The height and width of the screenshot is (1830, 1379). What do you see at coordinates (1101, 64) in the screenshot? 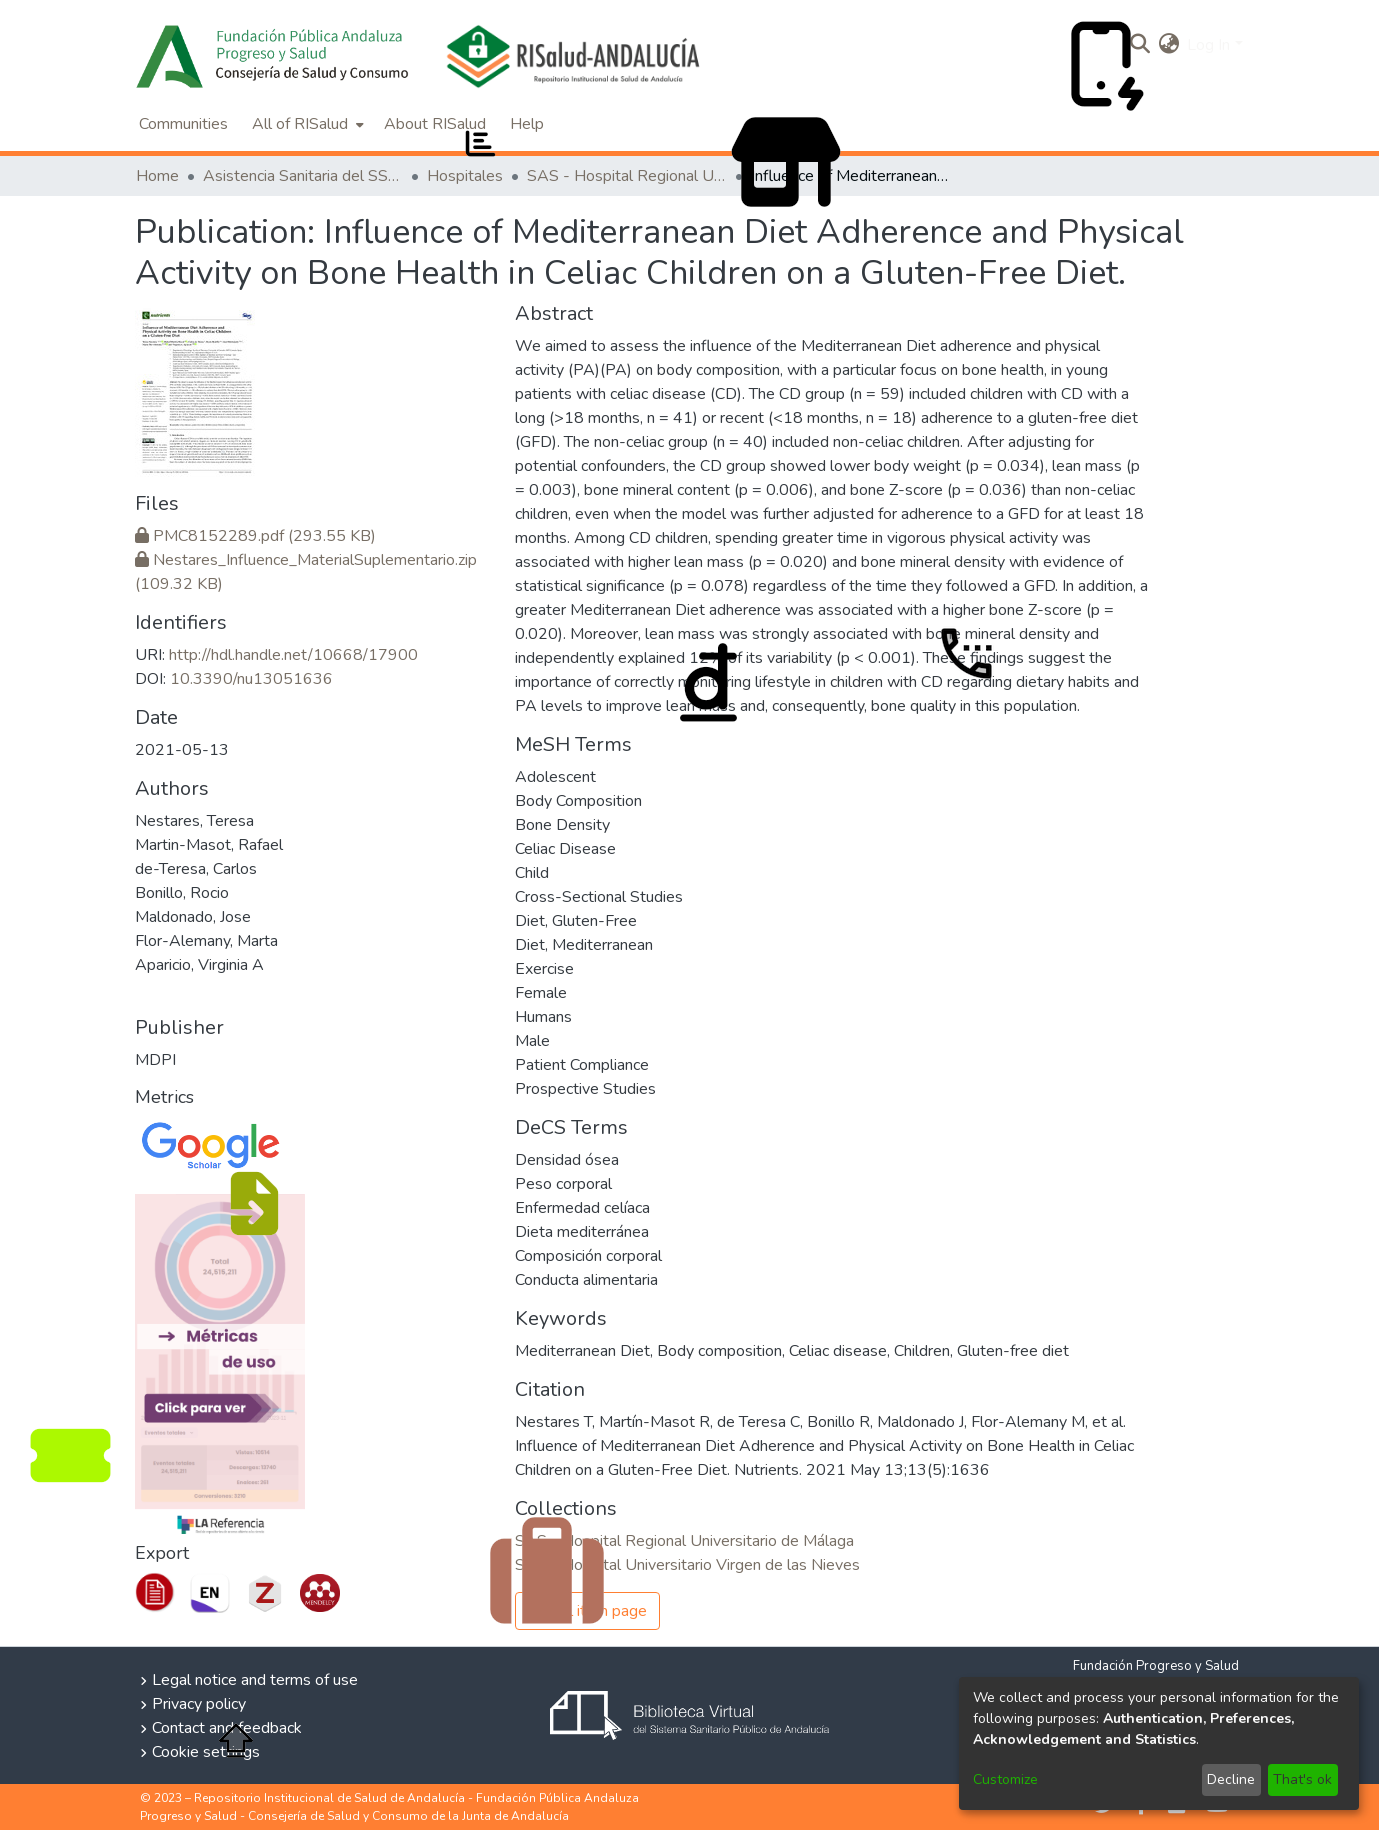
I see `phone charging status indicator` at bounding box center [1101, 64].